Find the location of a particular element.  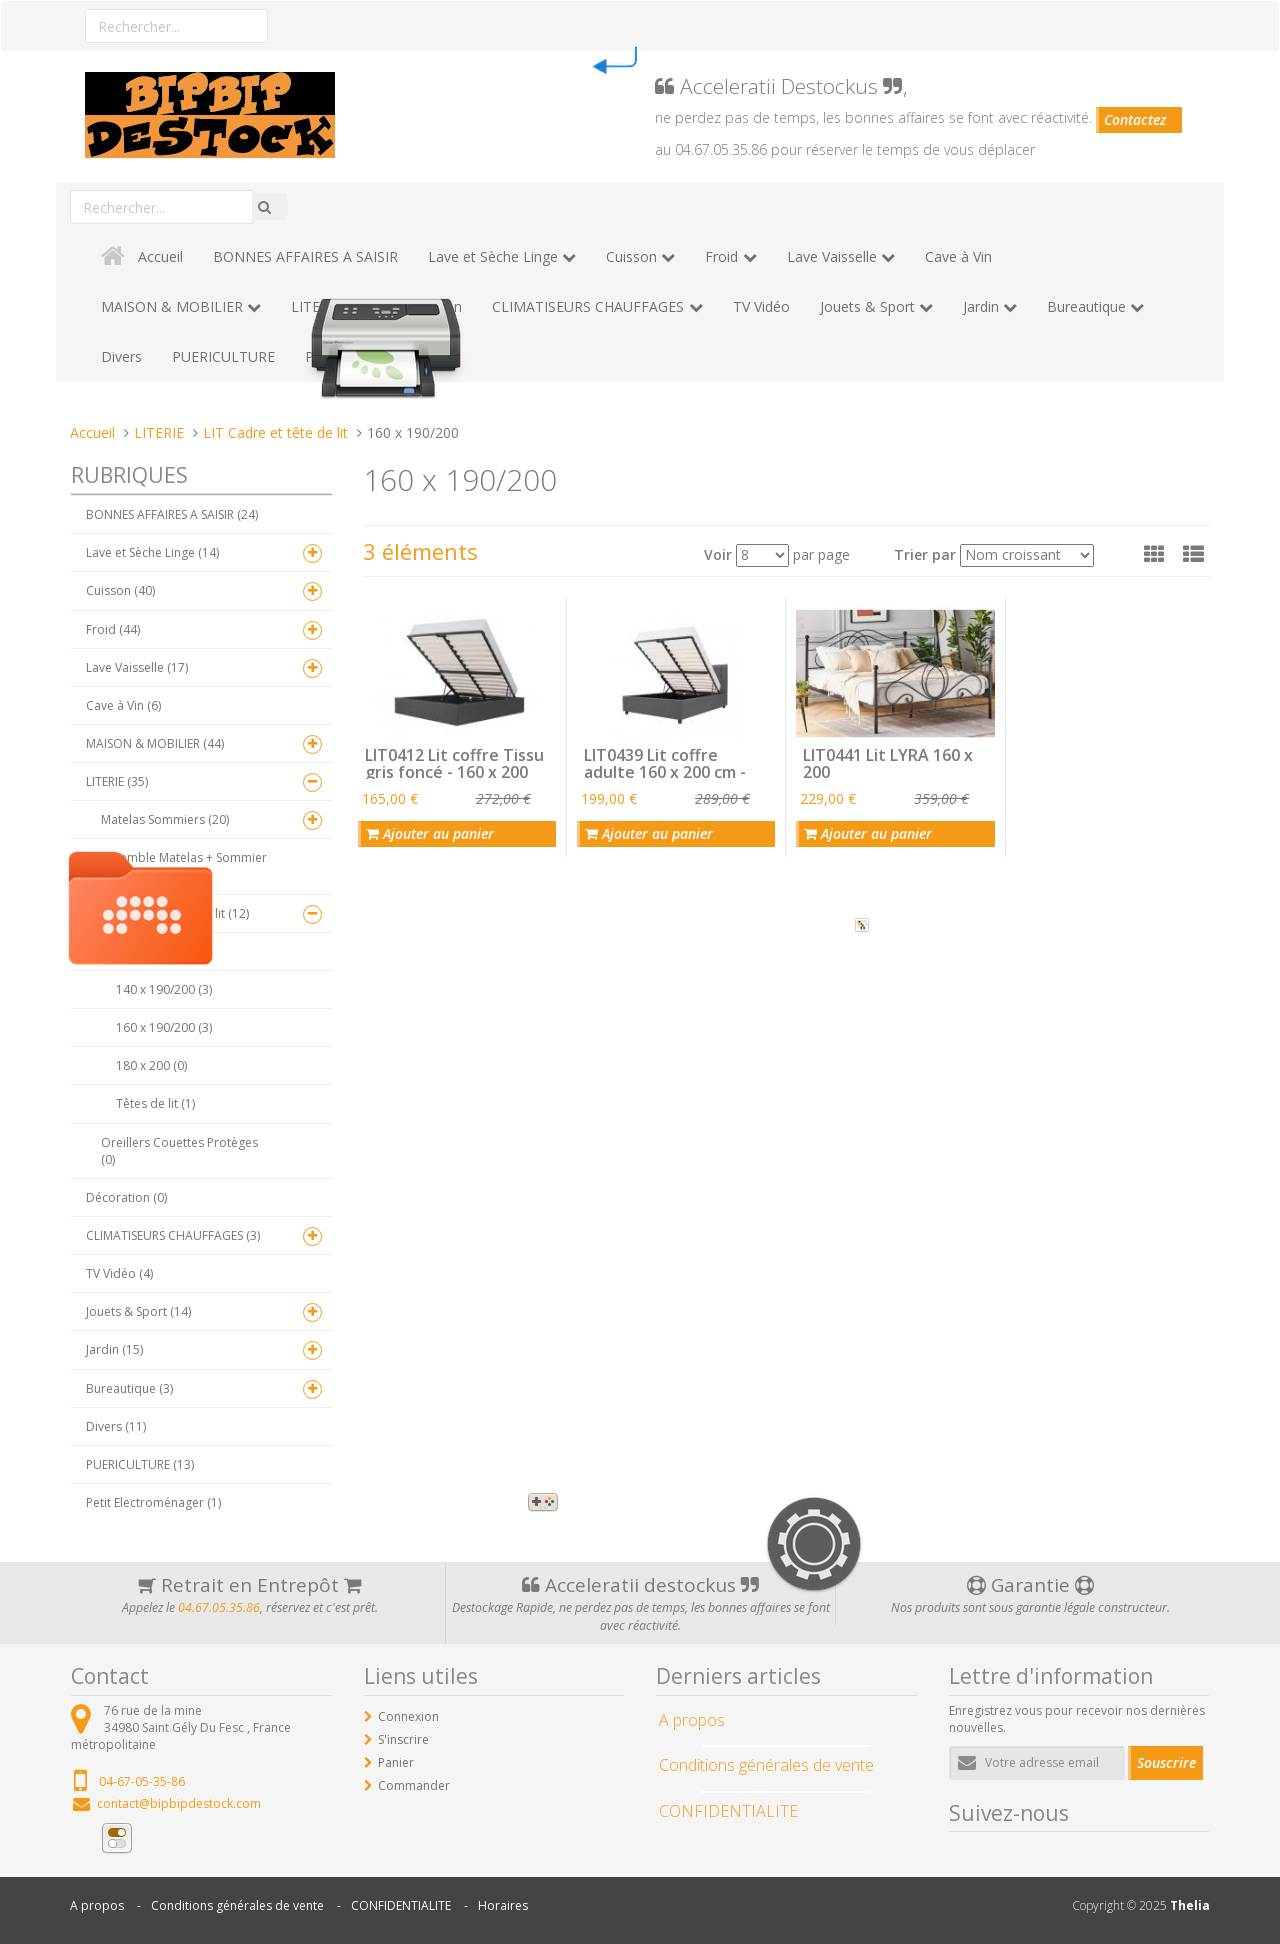

open gnome builder development environment is located at coordinates (862, 925).